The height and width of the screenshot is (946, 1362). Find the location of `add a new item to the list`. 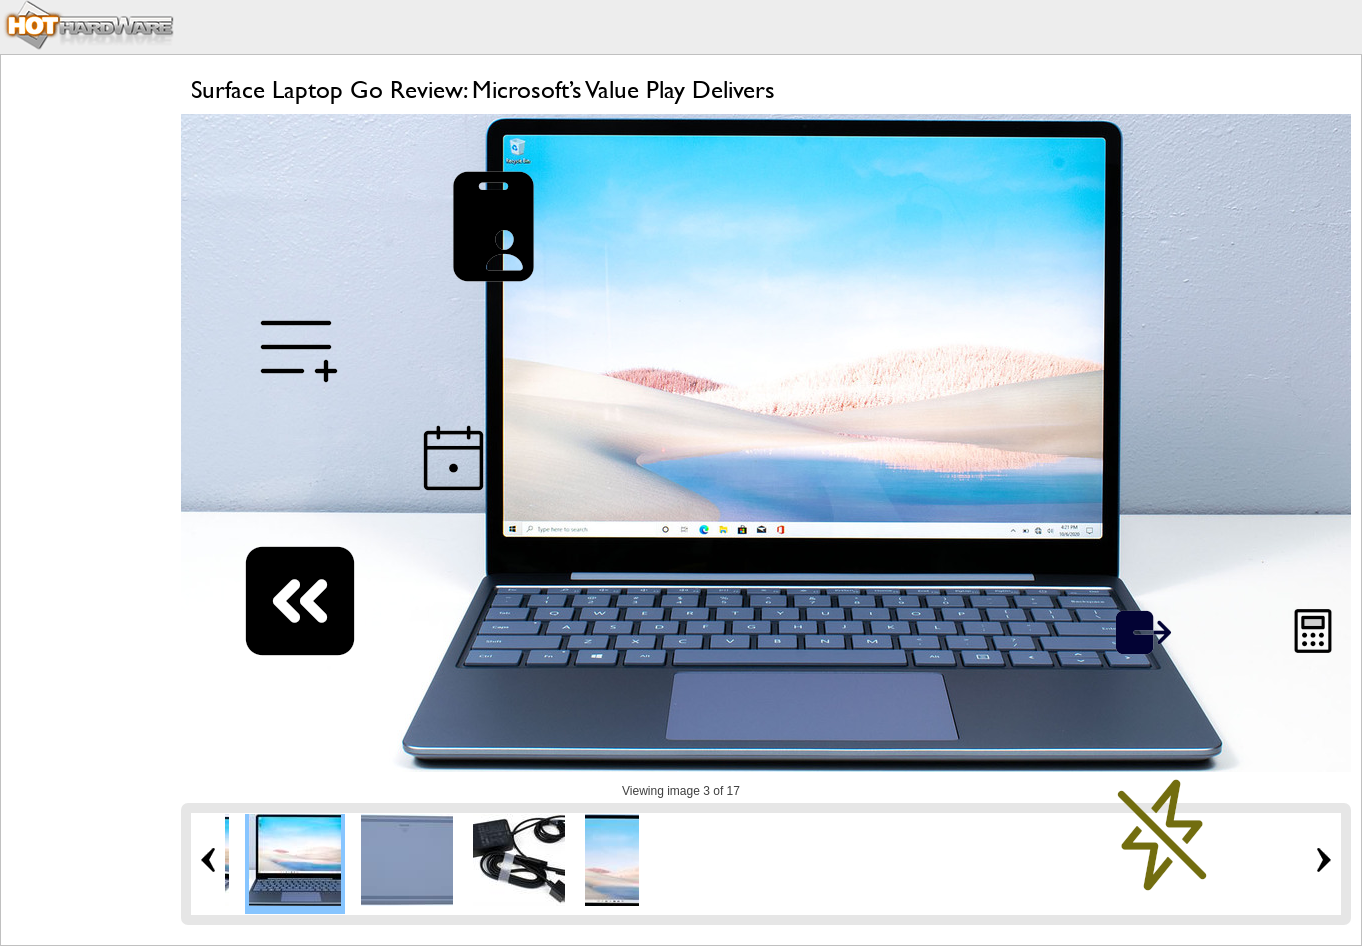

add a new item to the list is located at coordinates (296, 347).